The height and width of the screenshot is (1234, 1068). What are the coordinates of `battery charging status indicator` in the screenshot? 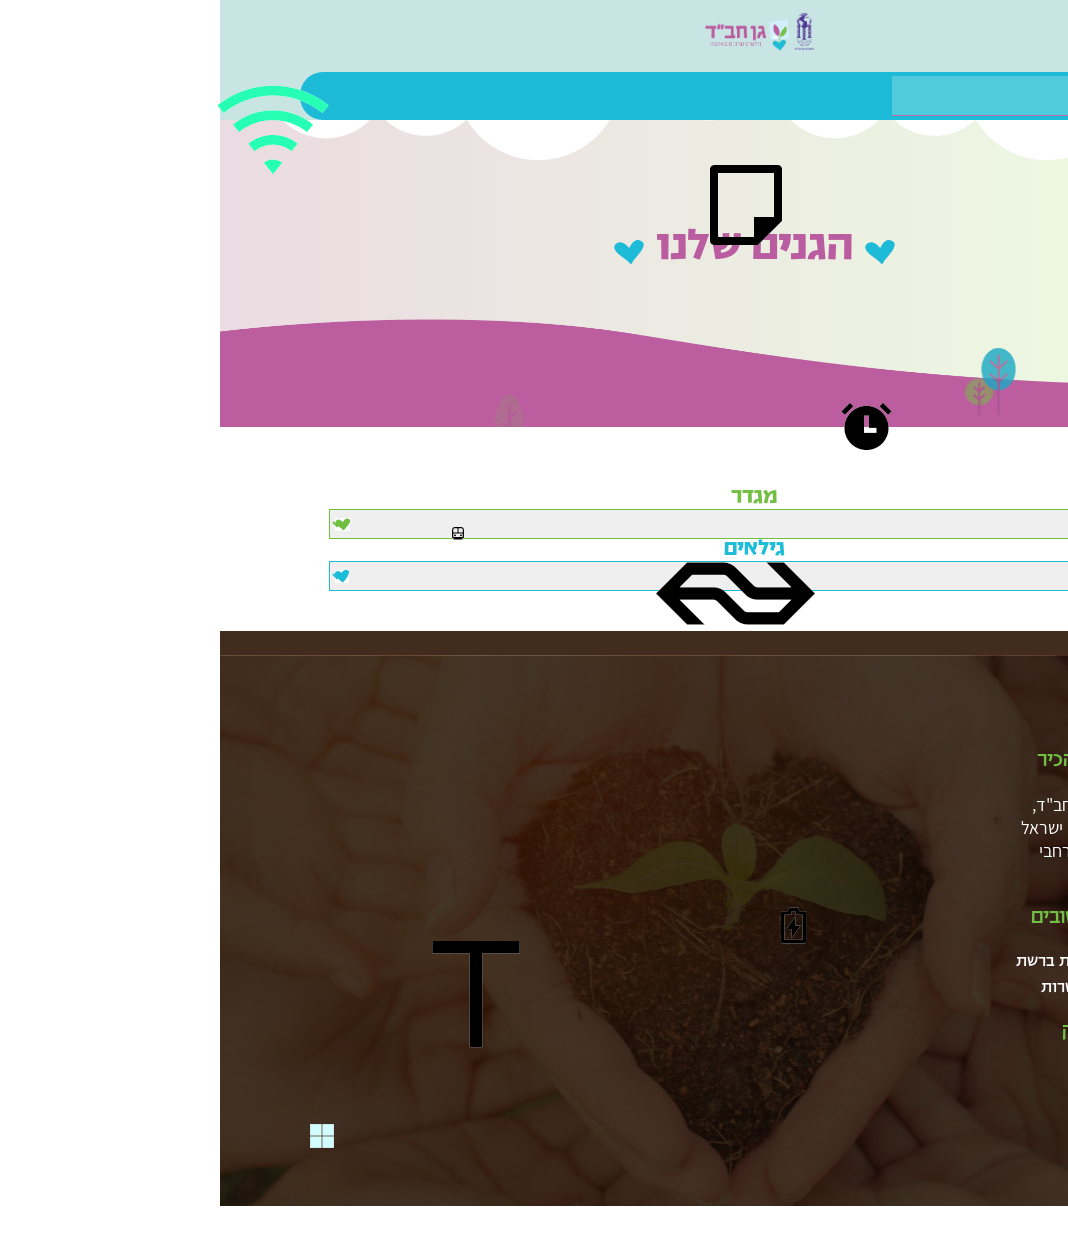 It's located at (793, 925).